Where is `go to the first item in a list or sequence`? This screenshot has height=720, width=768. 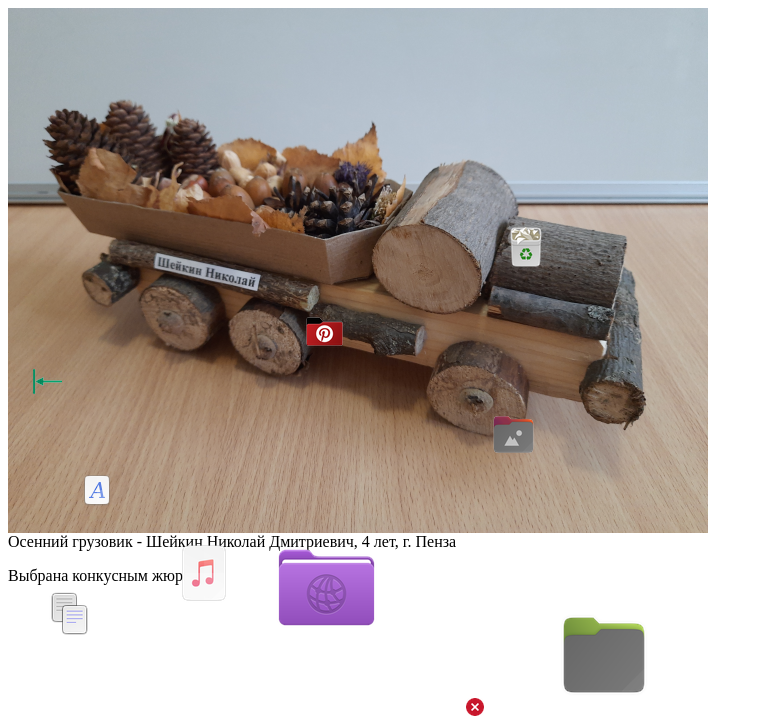 go to the first item in a list or sequence is located at coordinates (47, 381).